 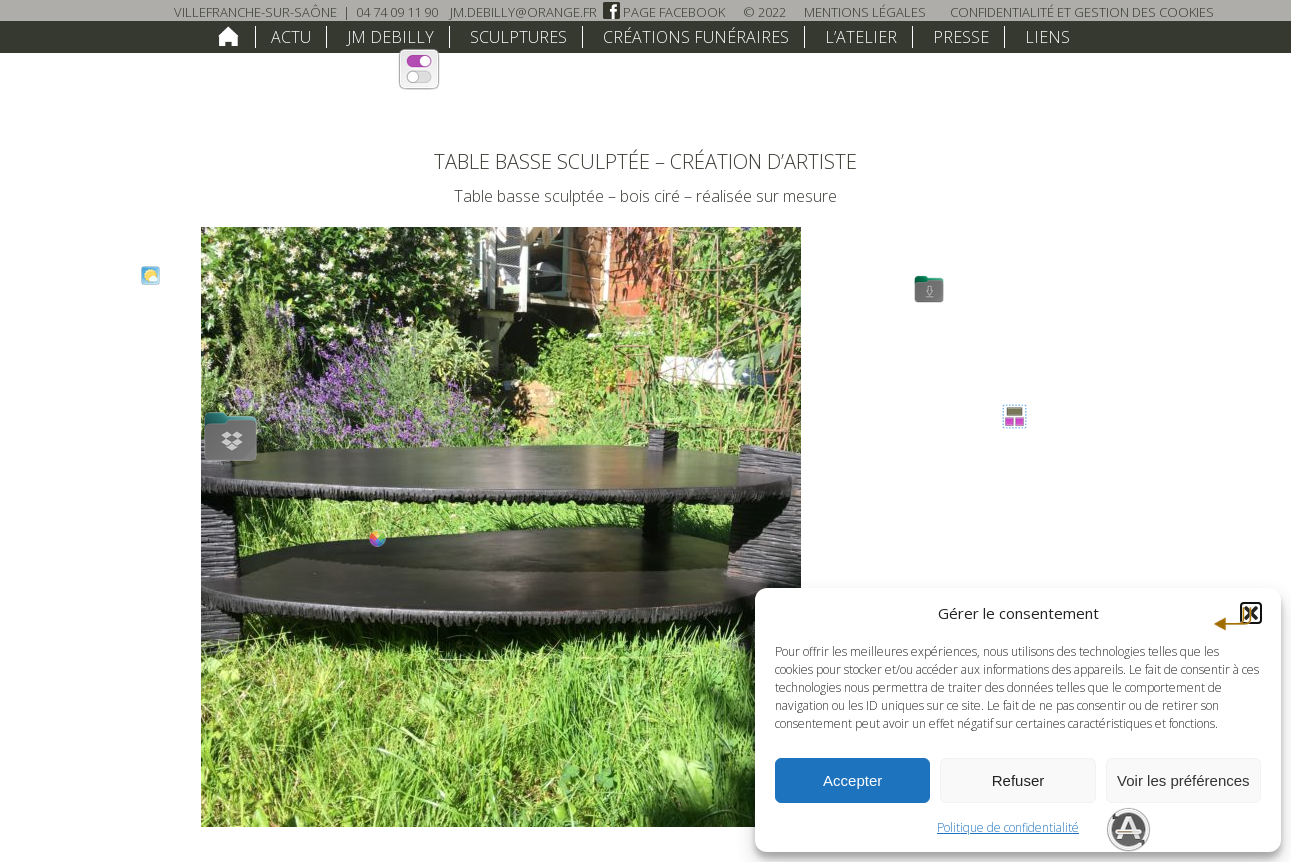 What do you see at coordinates (1232, 616) in the screenshot?
I see `reply to all recipients of an email` at bounding box center [1232, 616].